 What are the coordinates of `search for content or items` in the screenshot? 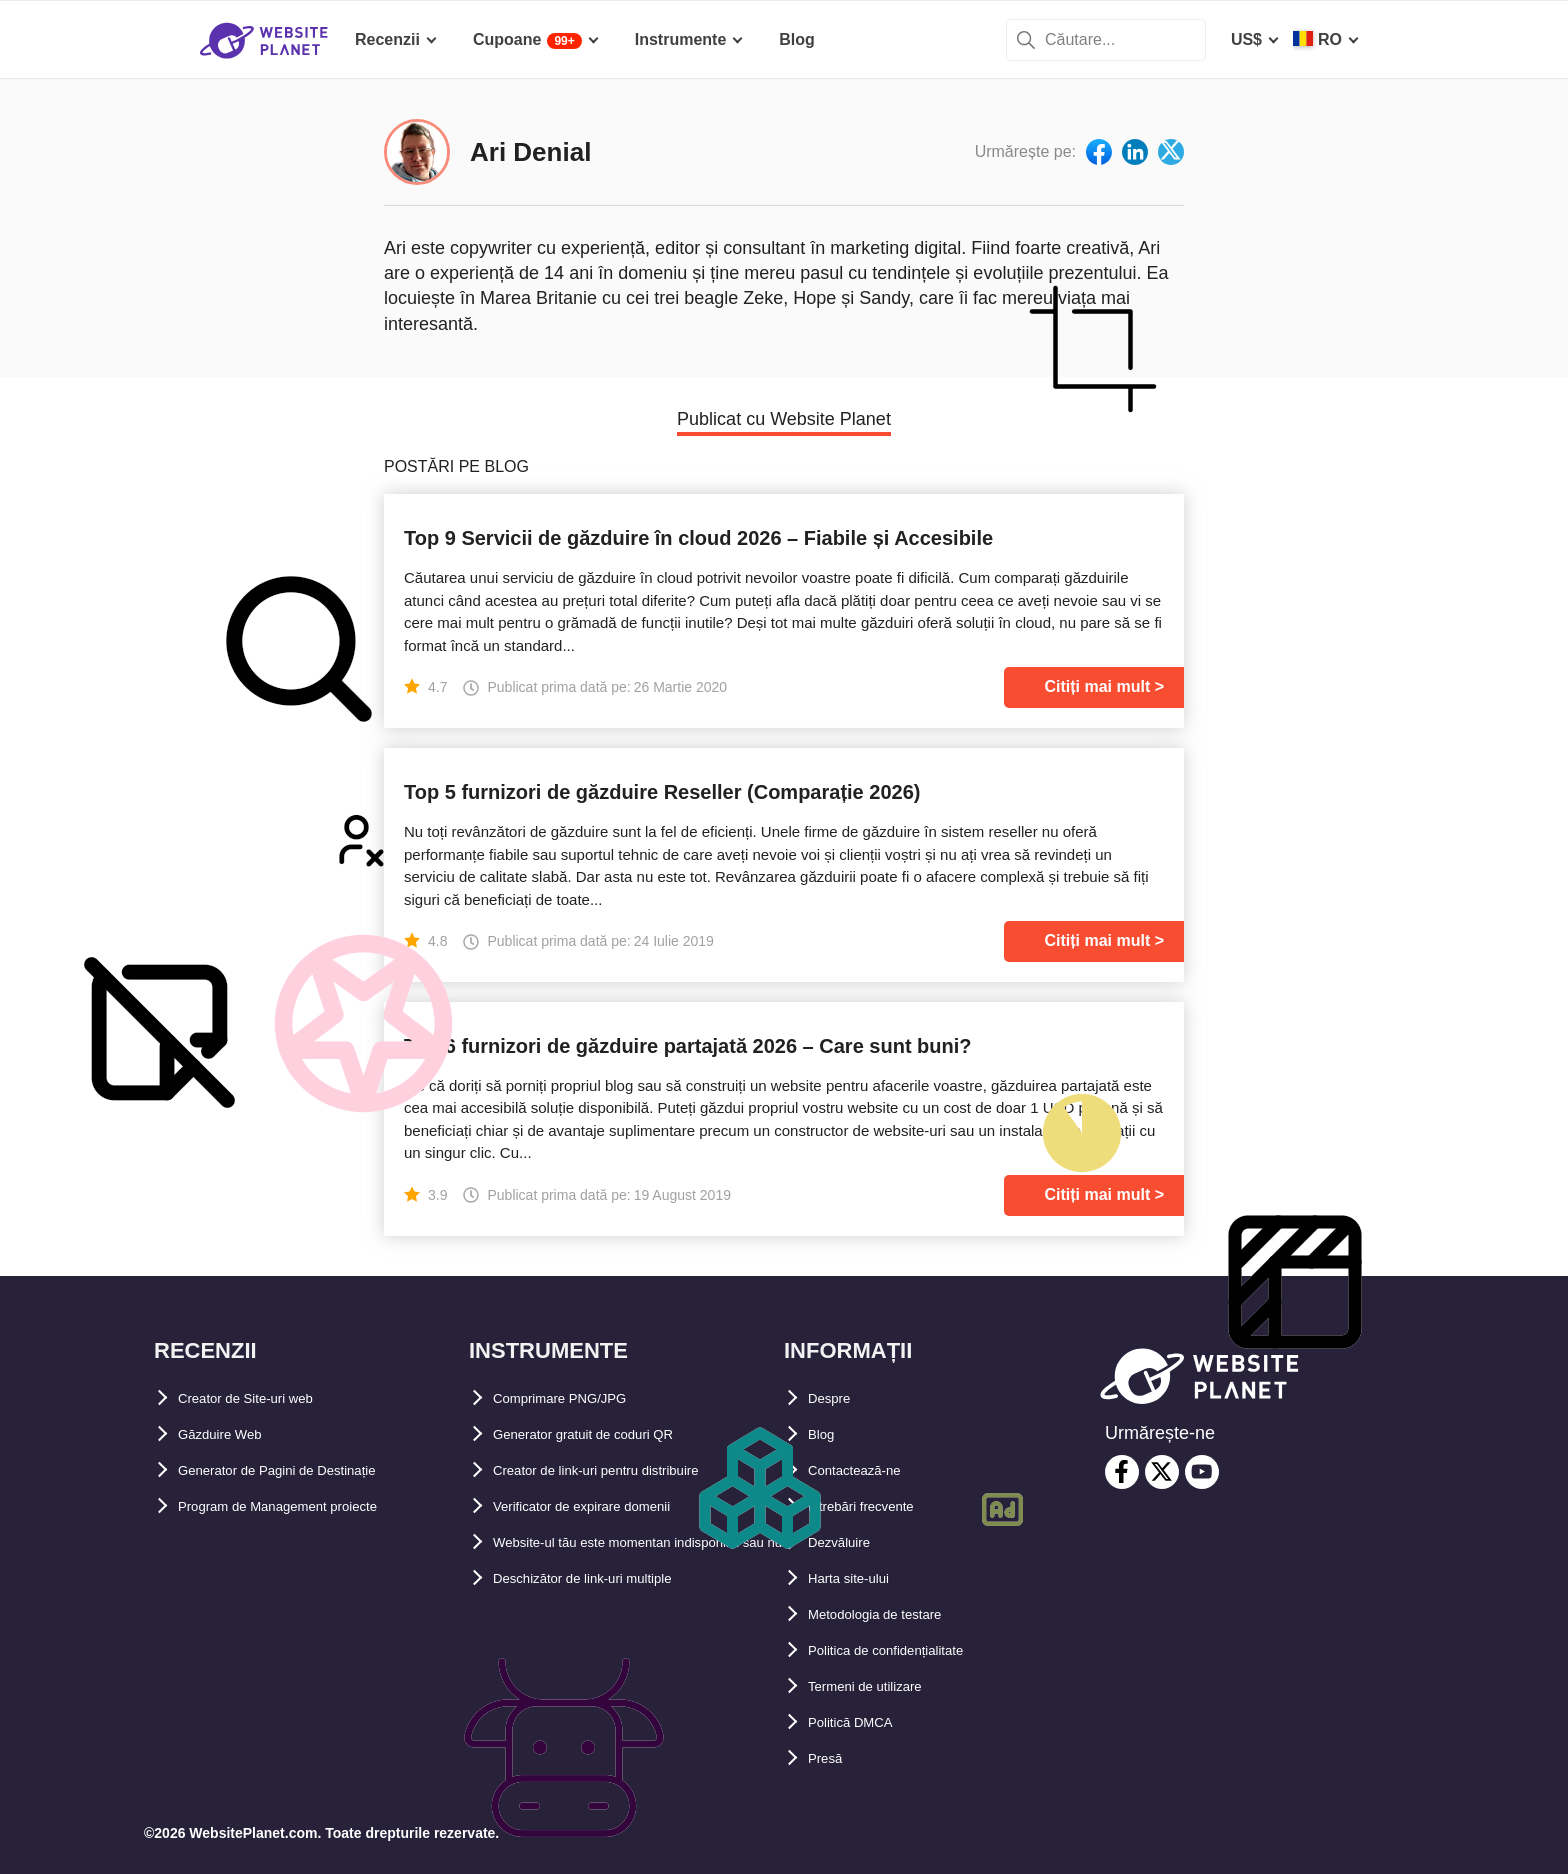 It's located at (299, 649).